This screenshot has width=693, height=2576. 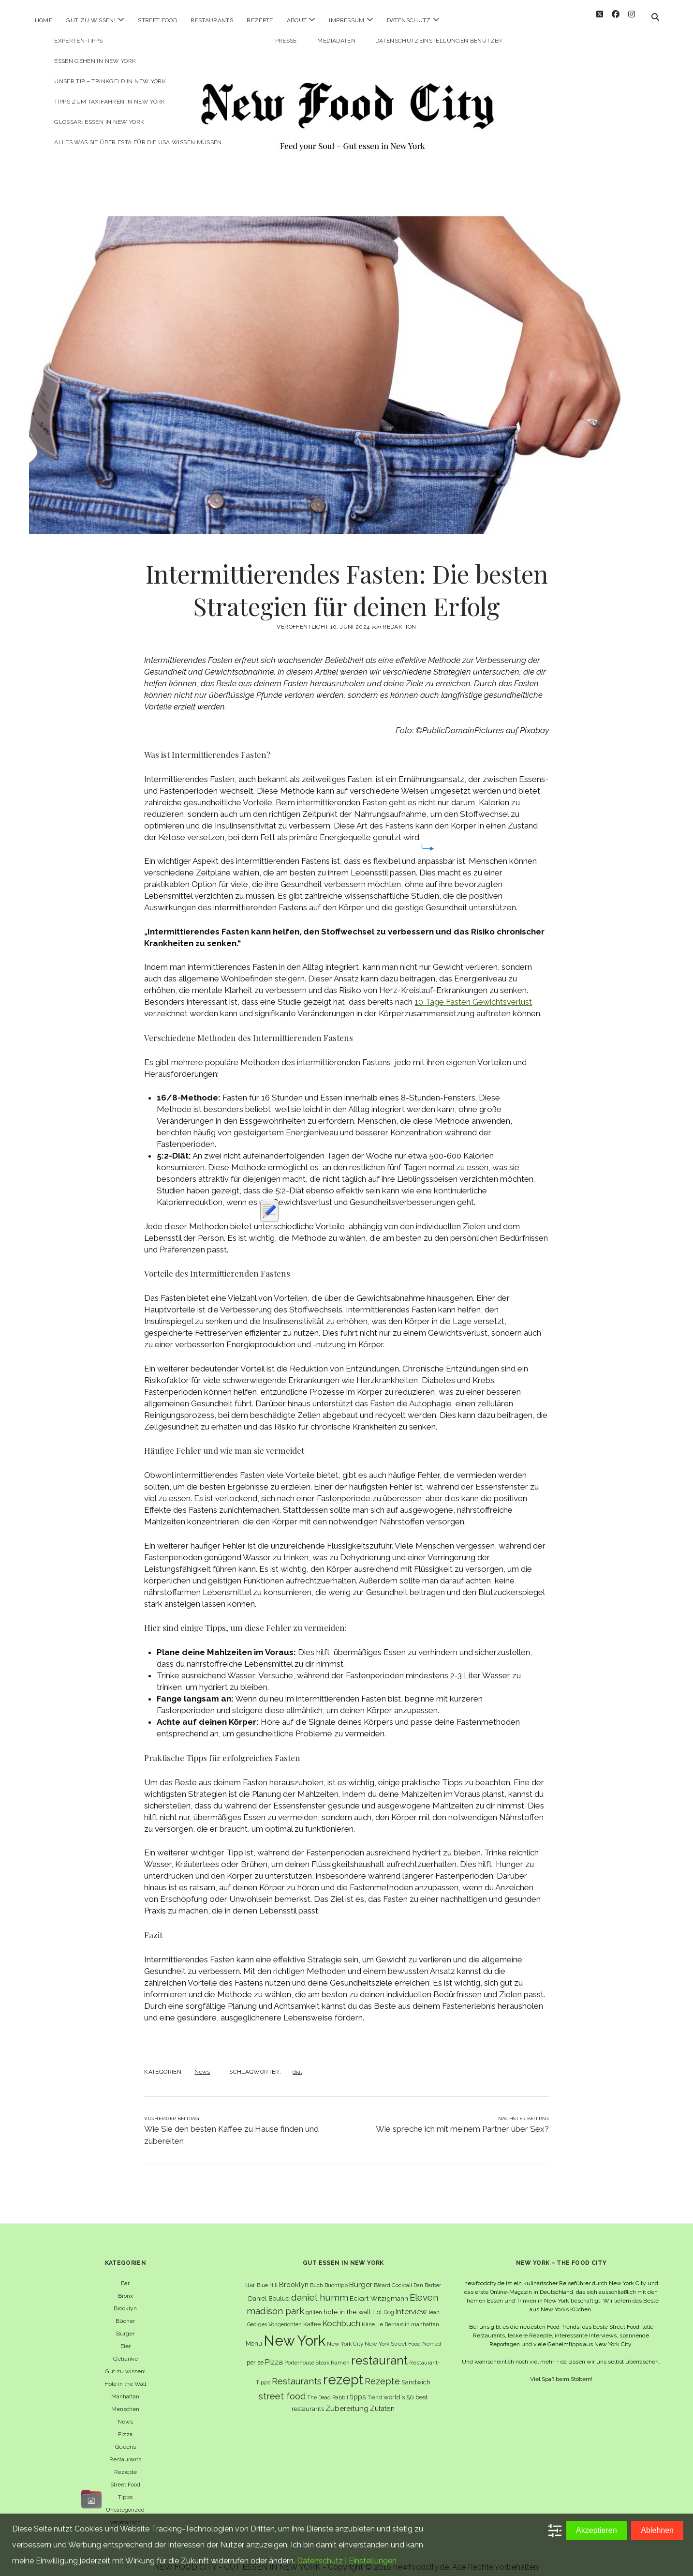 I want to click on forward this email to another recipient, so click(x=428, y=847).